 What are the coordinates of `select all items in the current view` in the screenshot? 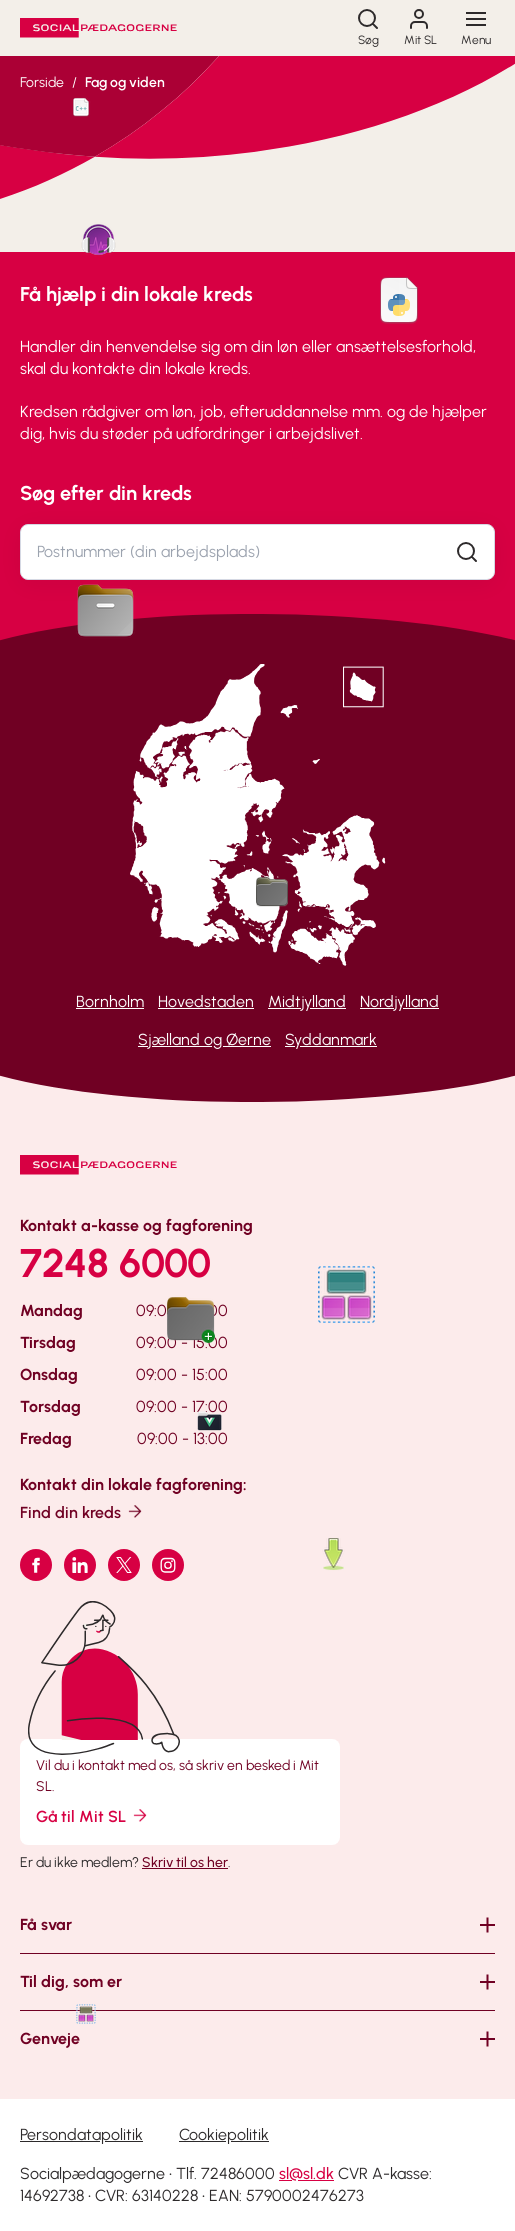 It's located at (346, 1294).